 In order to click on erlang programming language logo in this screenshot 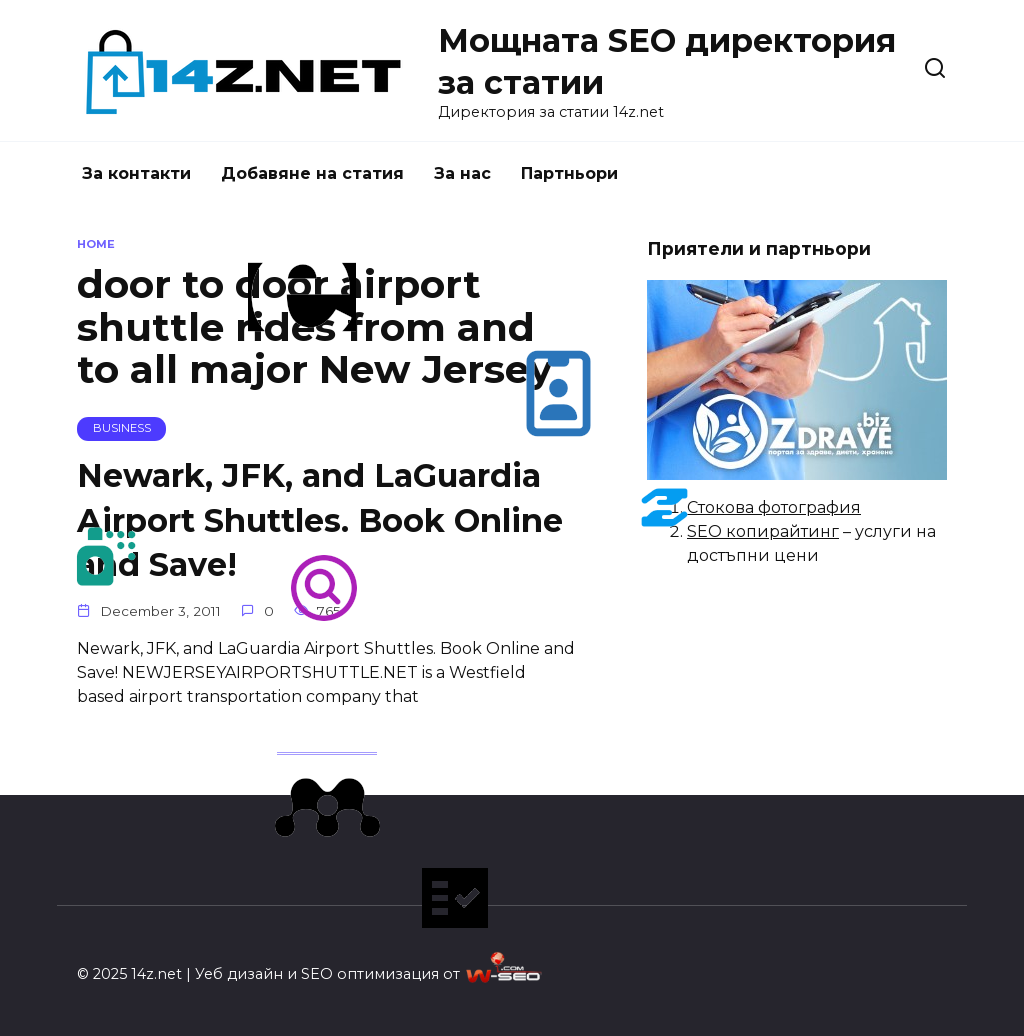, I will do `click(302, 297)`.